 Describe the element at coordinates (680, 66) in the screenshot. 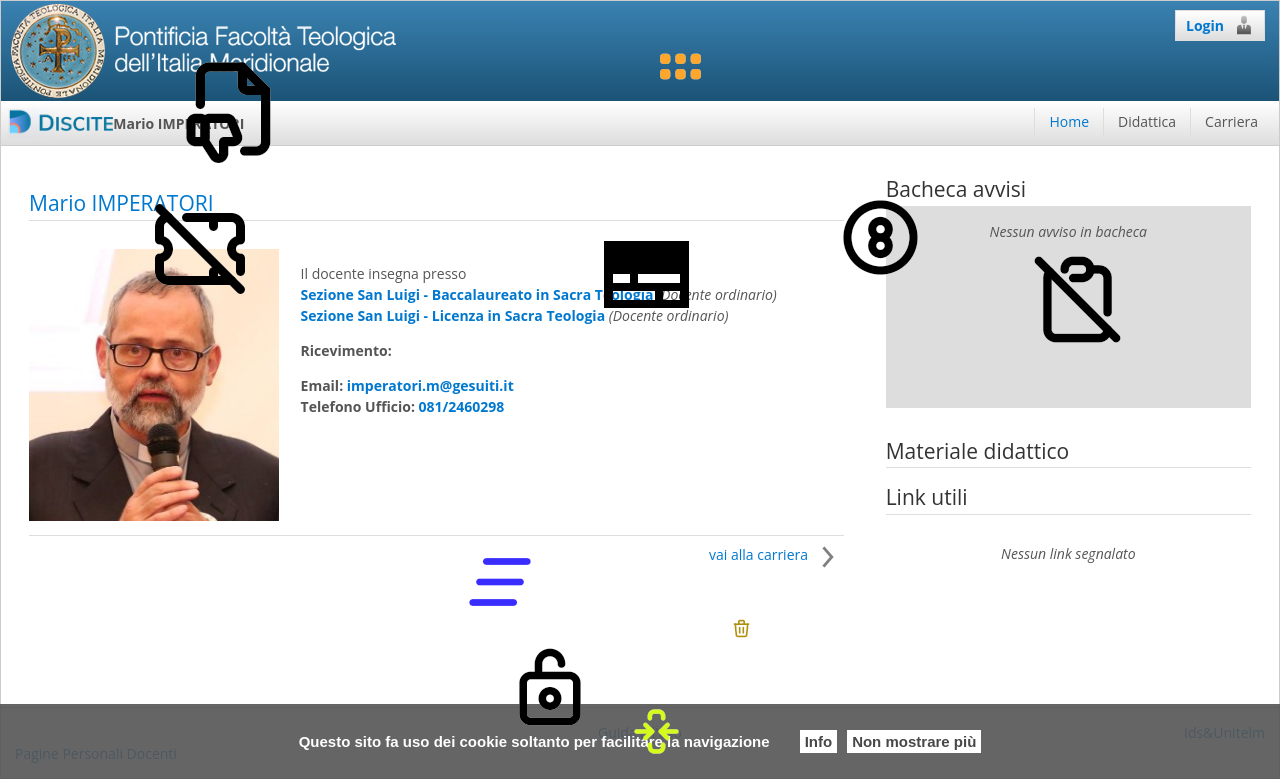

I see `switch to grid view layout` at that location.